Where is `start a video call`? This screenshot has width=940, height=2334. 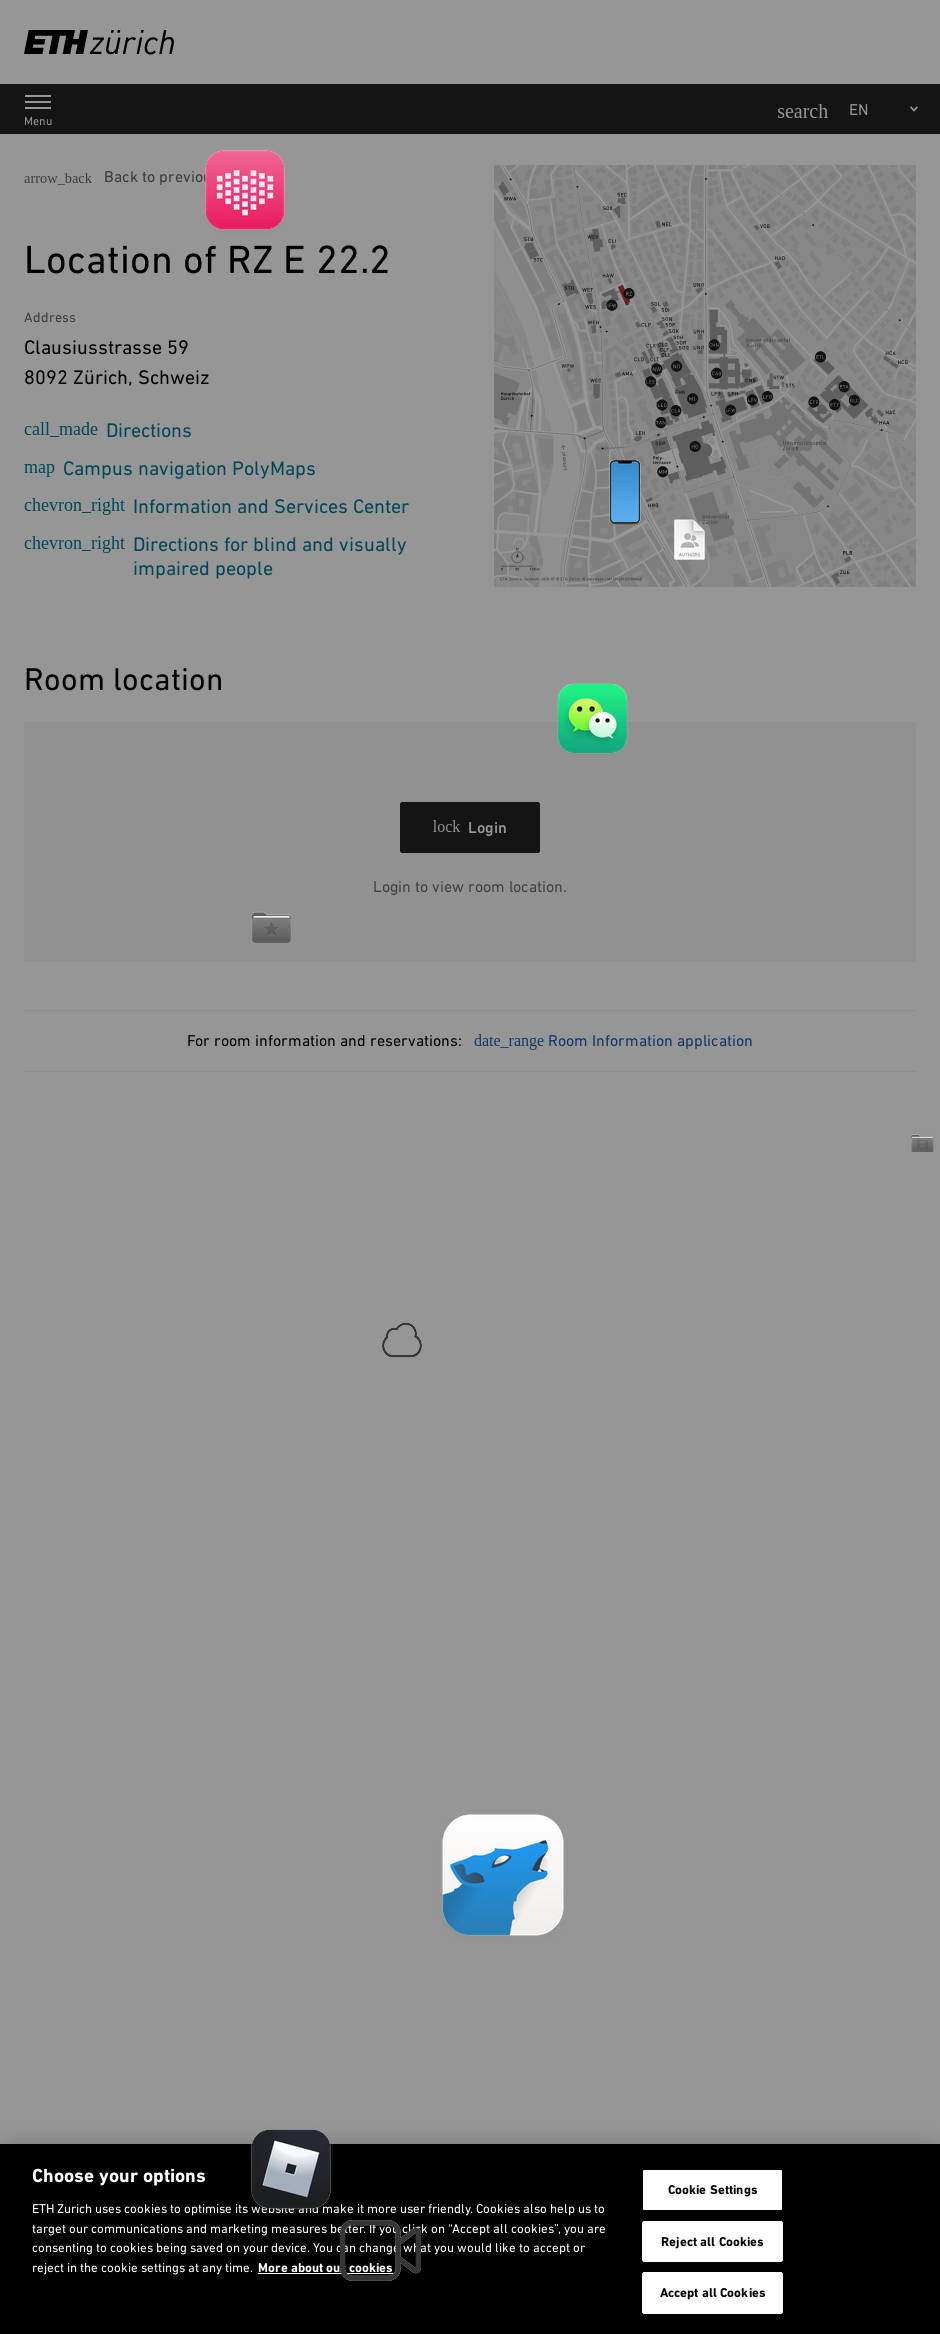
start a video call is located at coordinates (380, 2250).